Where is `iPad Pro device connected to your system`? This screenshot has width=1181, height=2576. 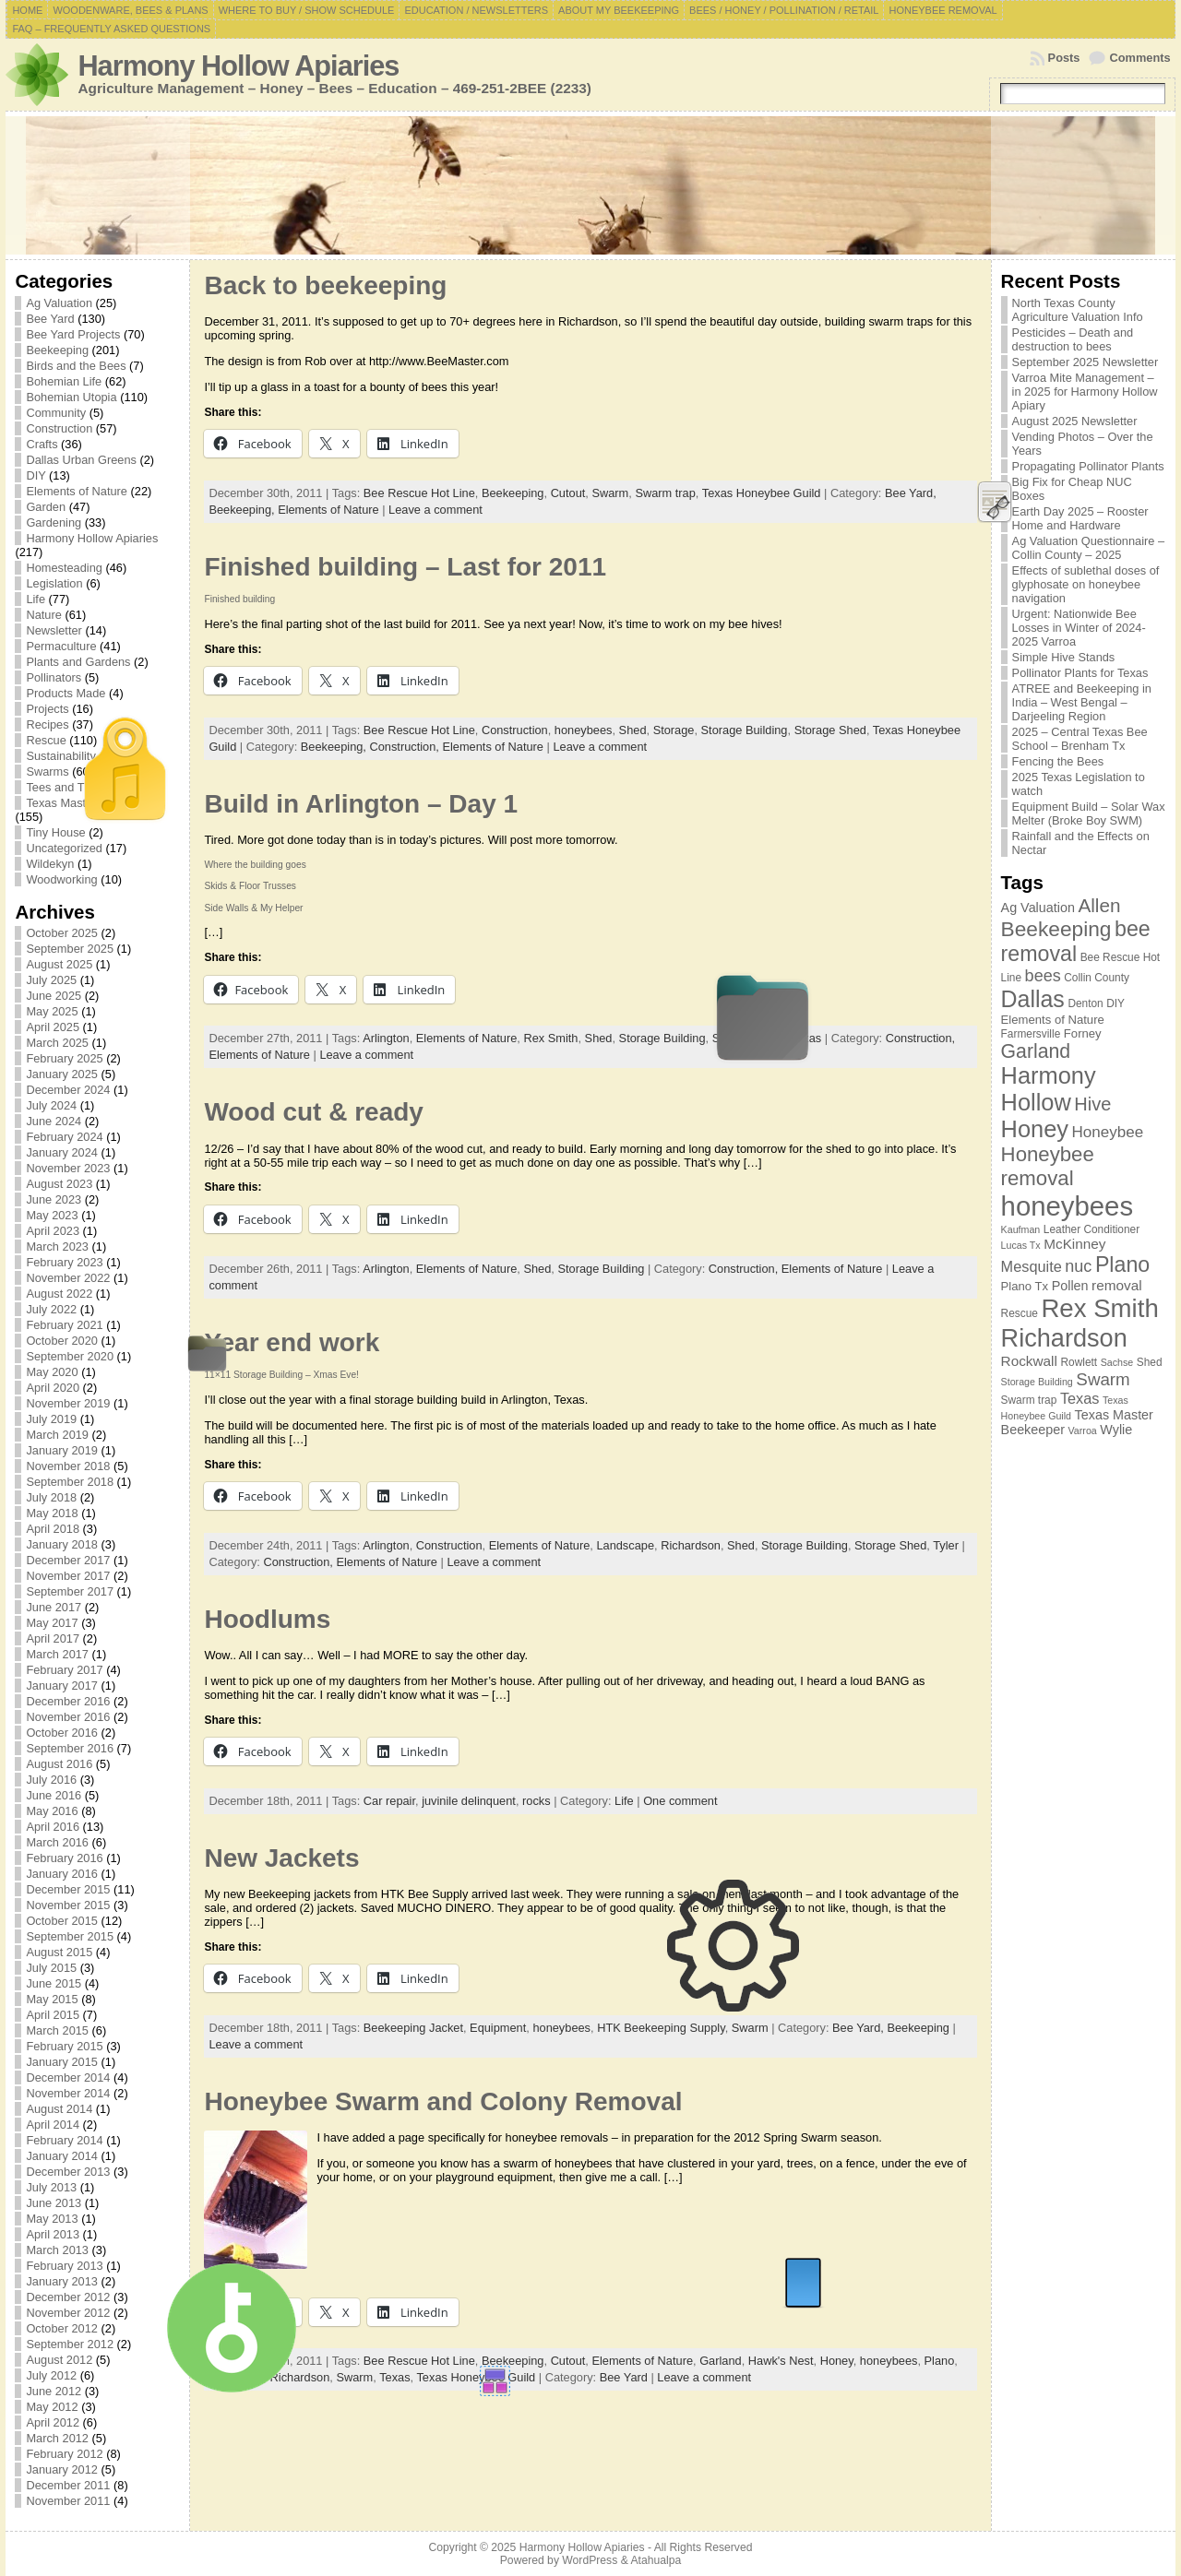 iPad Pro device connected to your system is located at coordinates (803, 2283).